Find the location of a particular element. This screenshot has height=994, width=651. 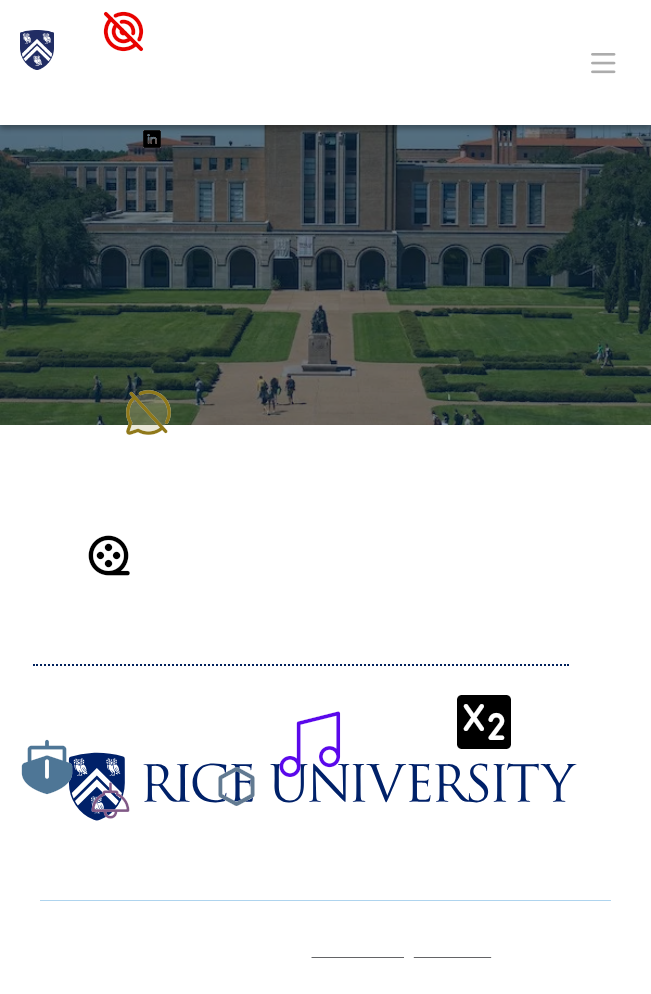

open LinkedIn profile or app is located at coordinates (152, 139).